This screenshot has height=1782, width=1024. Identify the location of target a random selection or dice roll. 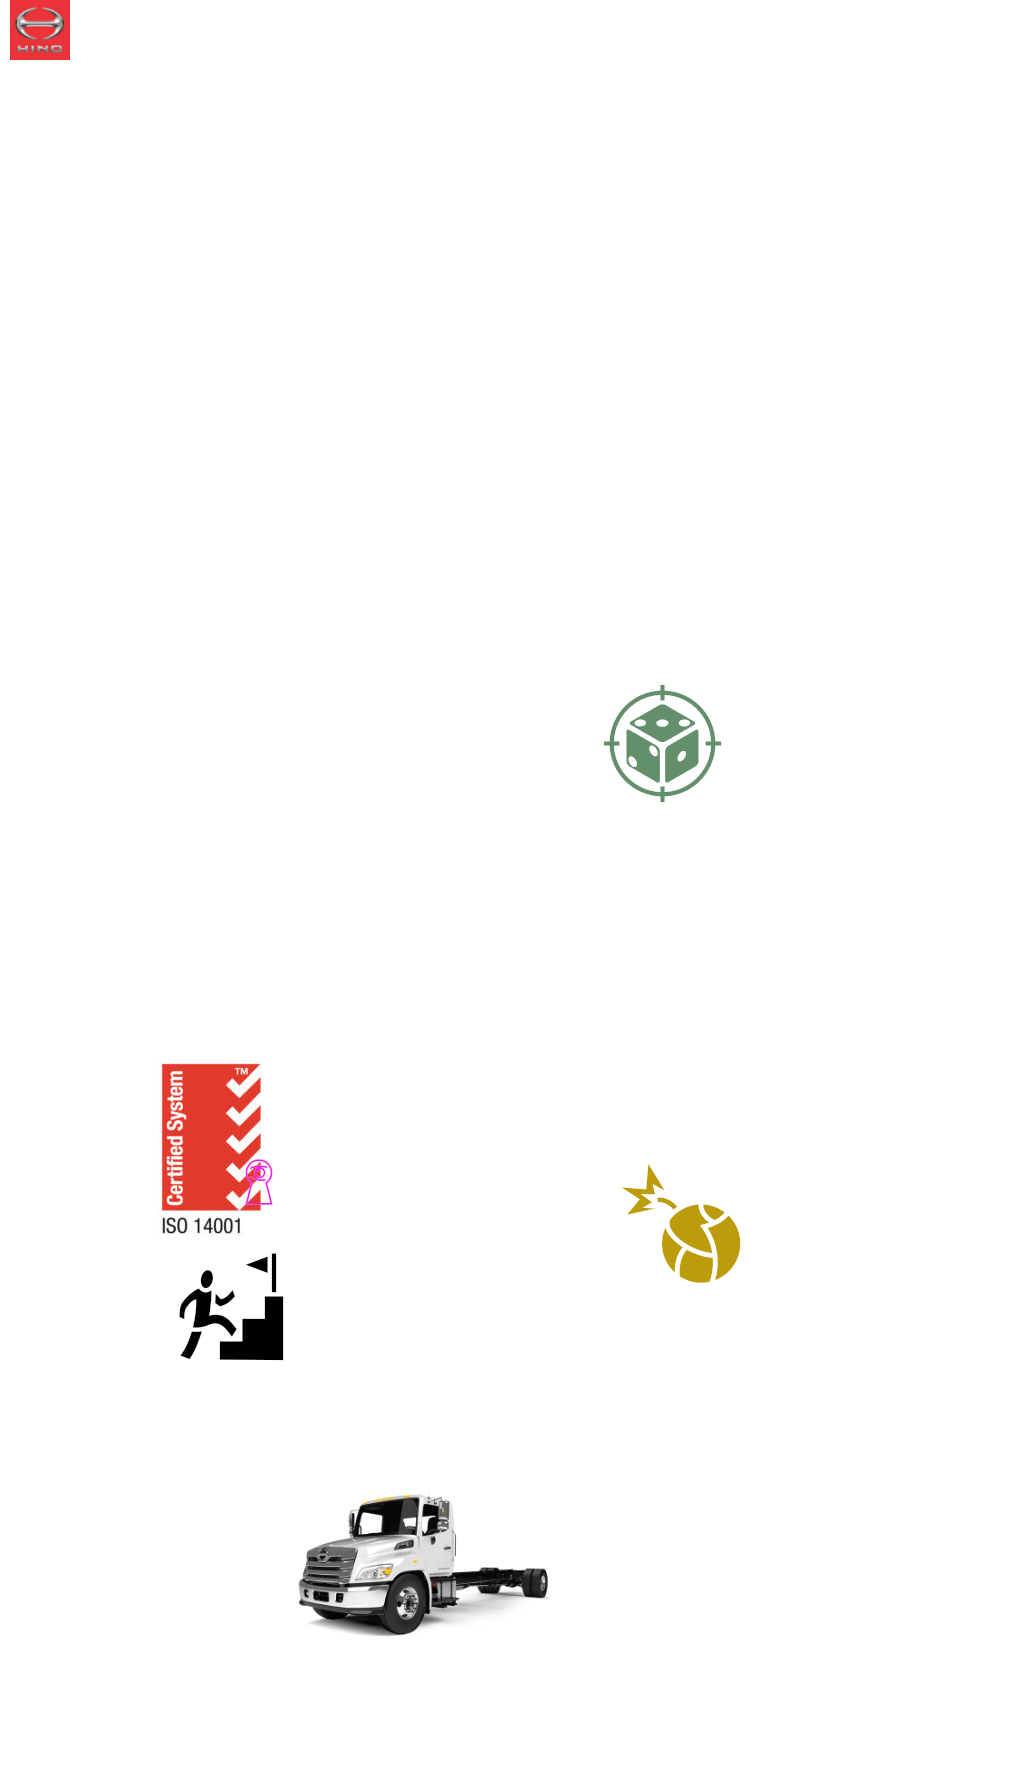
(662, 743).